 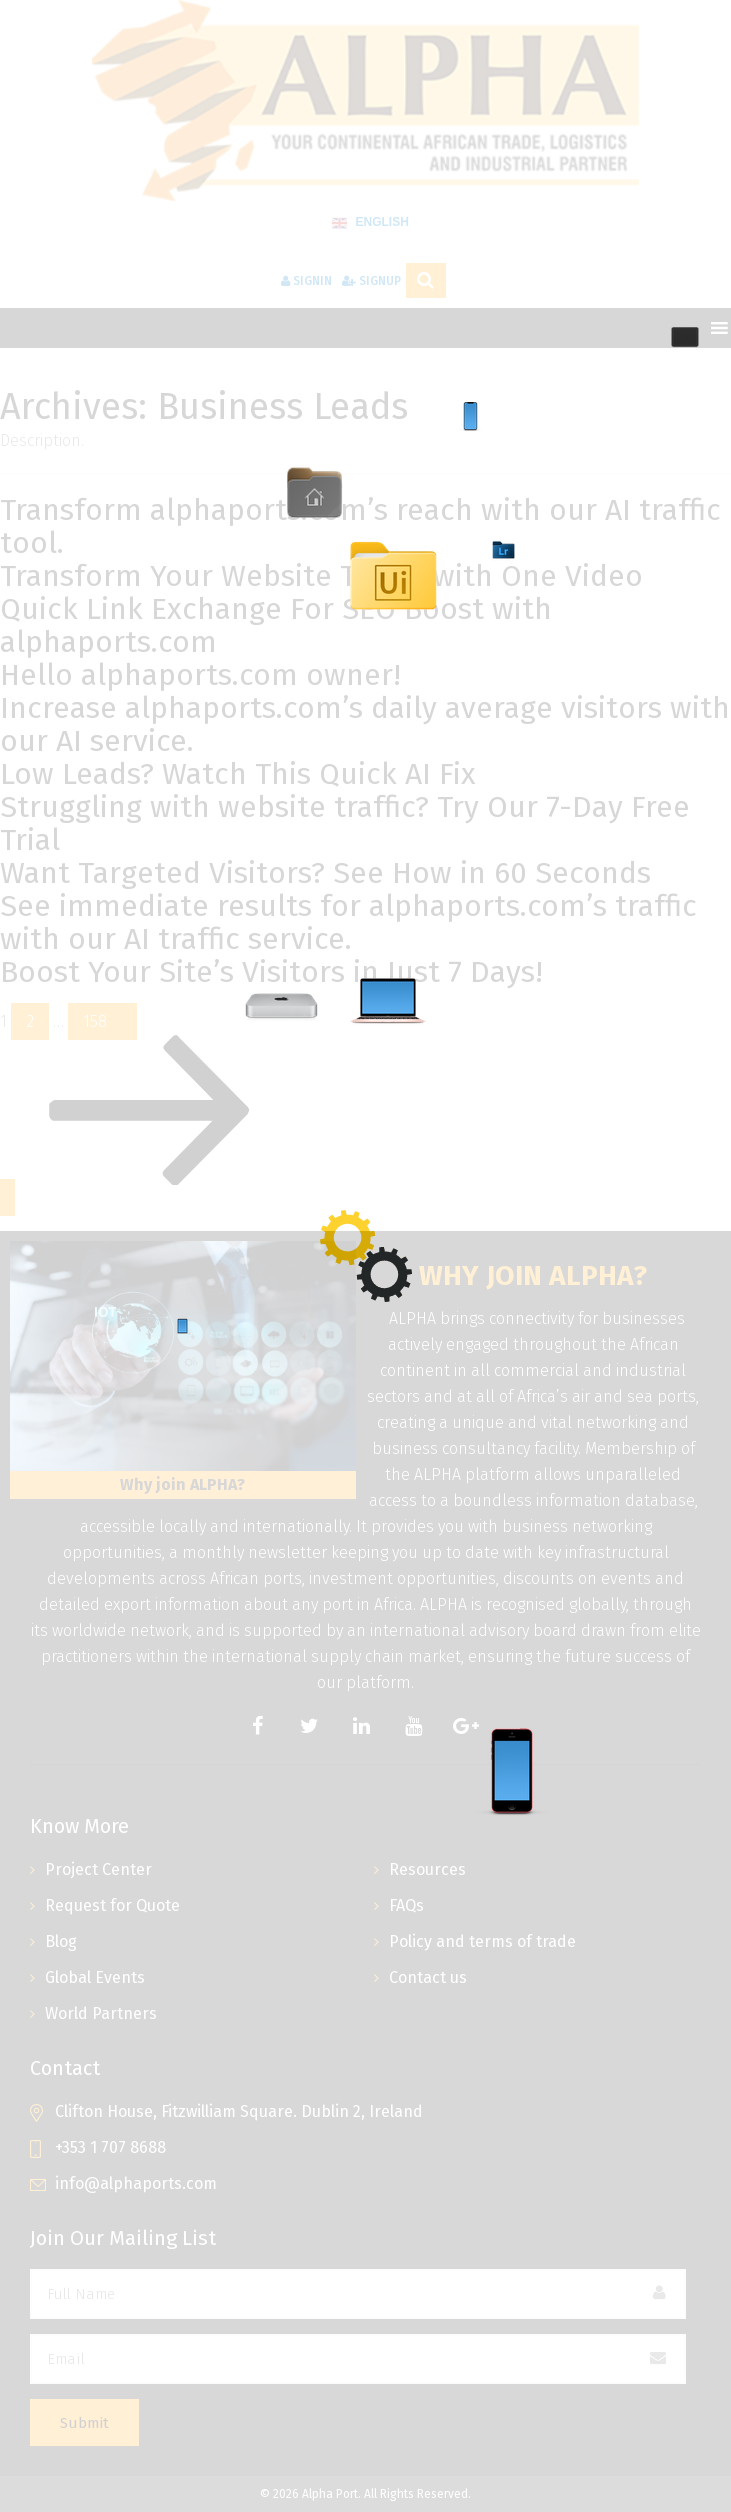 I want to click on represents a connected mac mini device, so click(x=281, y=1005).